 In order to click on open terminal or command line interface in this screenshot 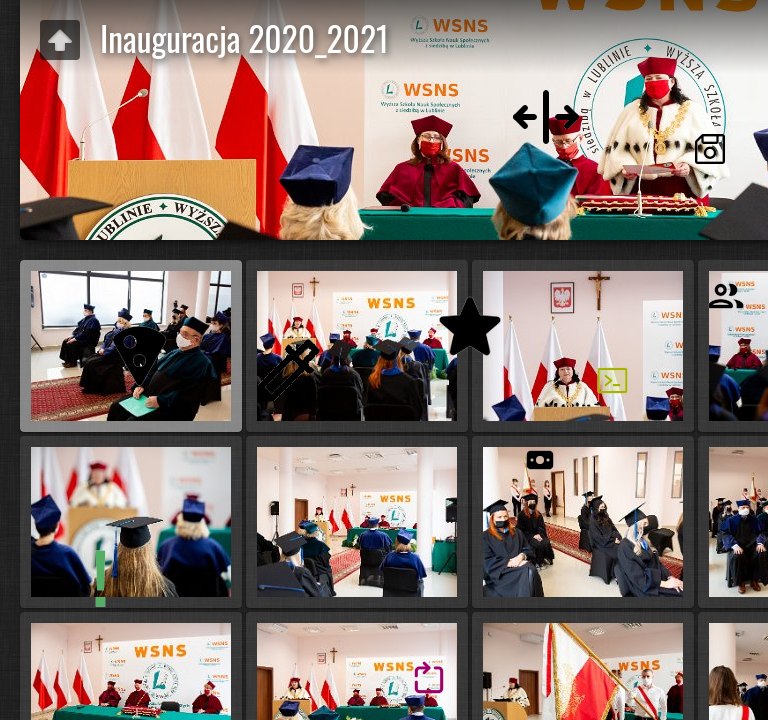, I will do `click(612, 380)`.